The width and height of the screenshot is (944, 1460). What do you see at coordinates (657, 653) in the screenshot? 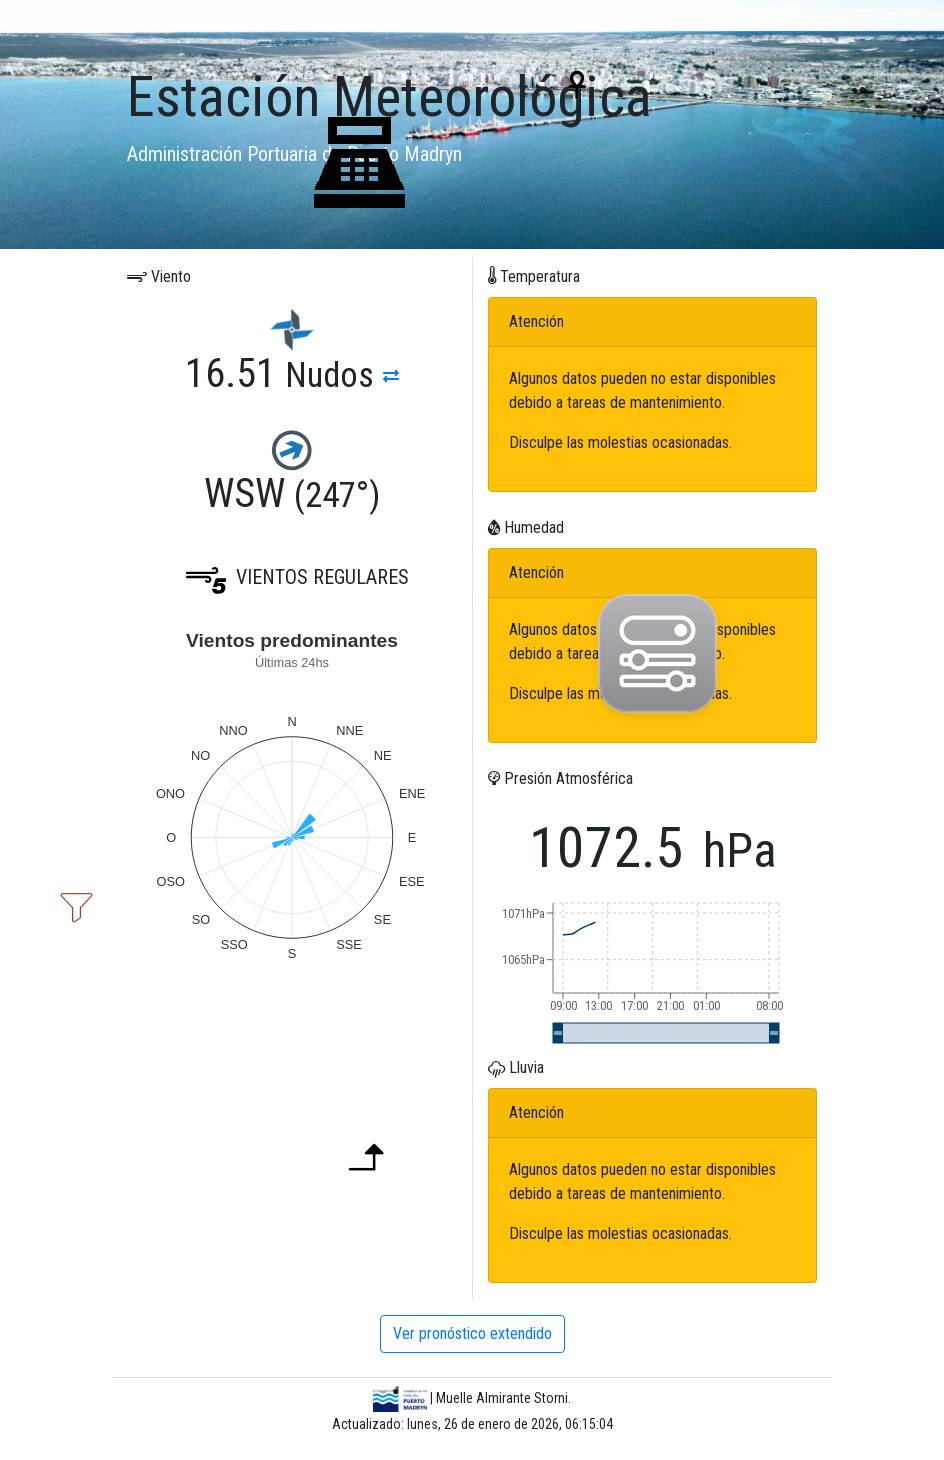
I see `open interface design application` at bounding box center [657, 653].